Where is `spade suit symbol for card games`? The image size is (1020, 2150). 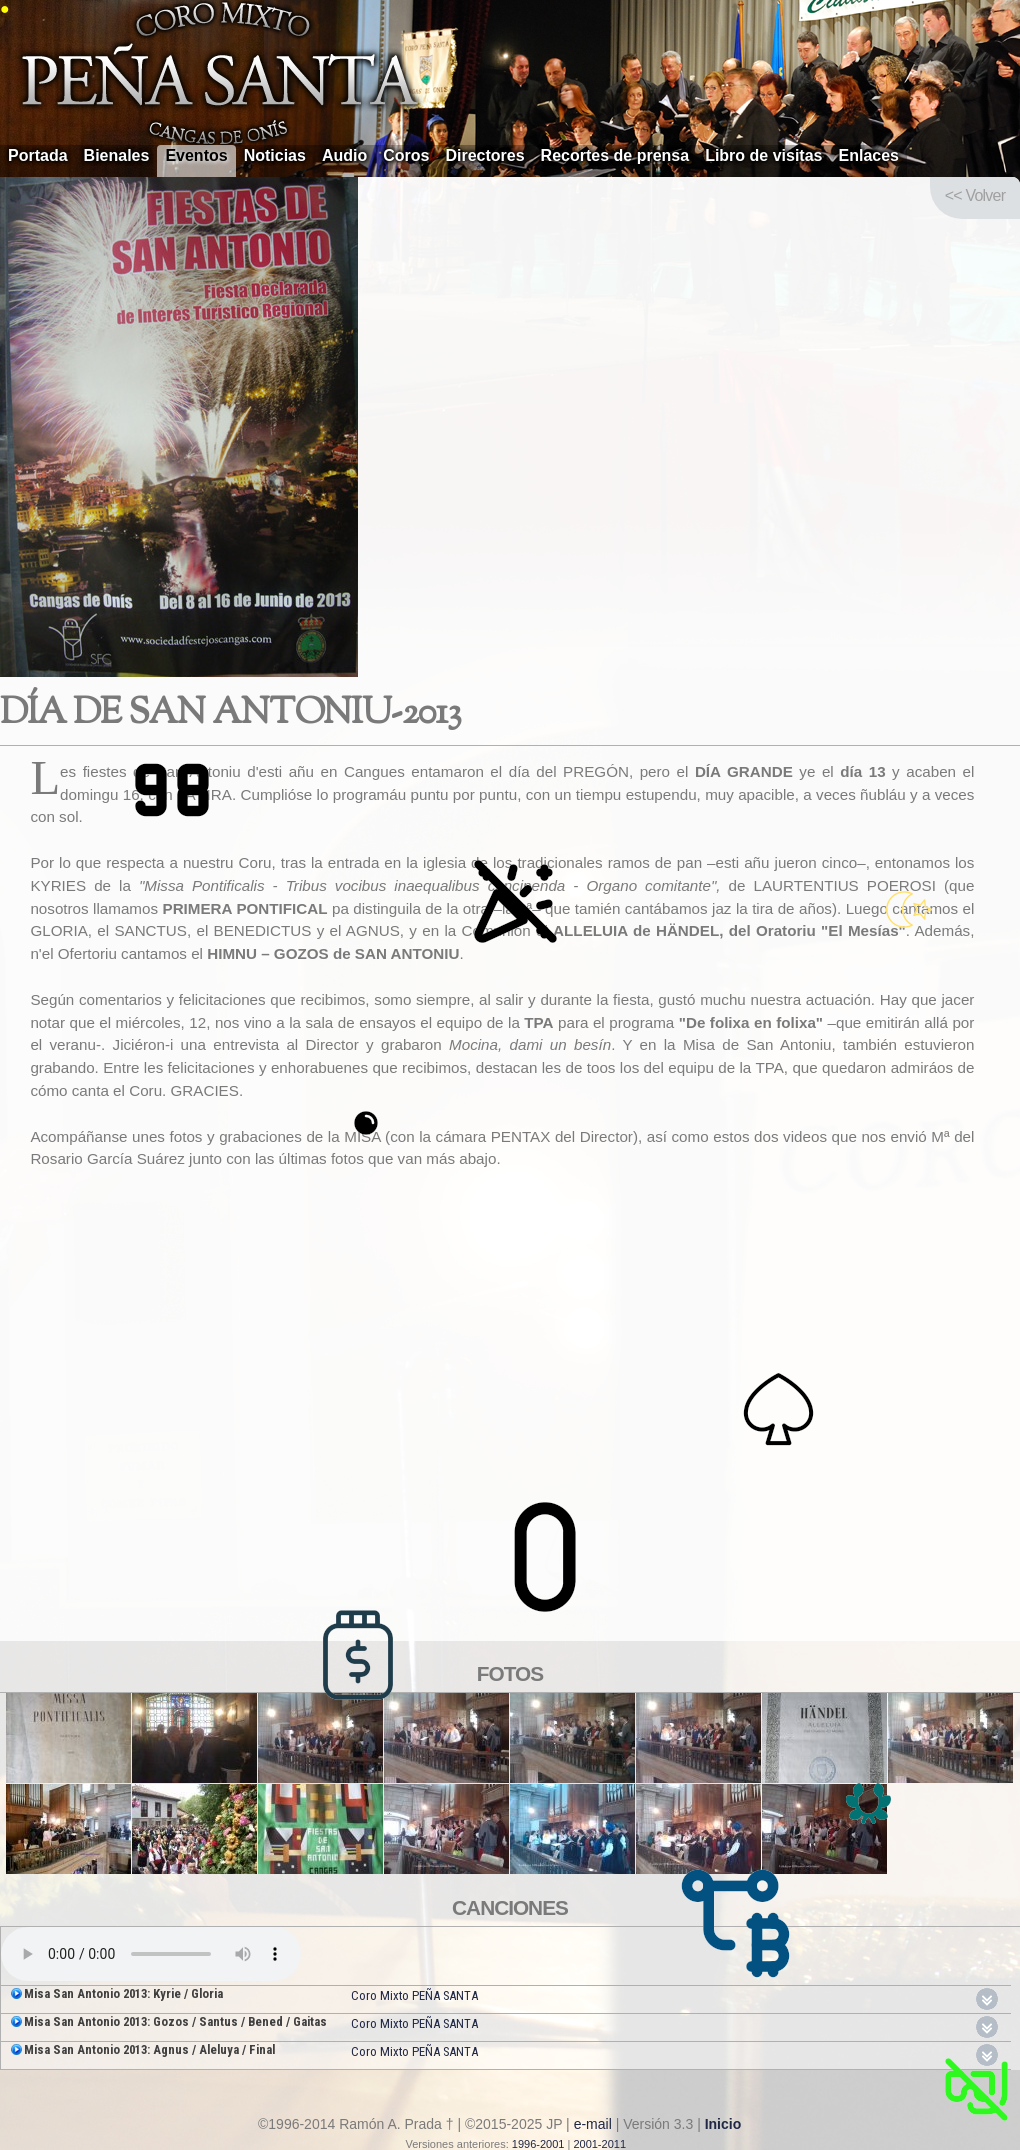
spade suit symbol for card games is located at coordinates (778, 1410).